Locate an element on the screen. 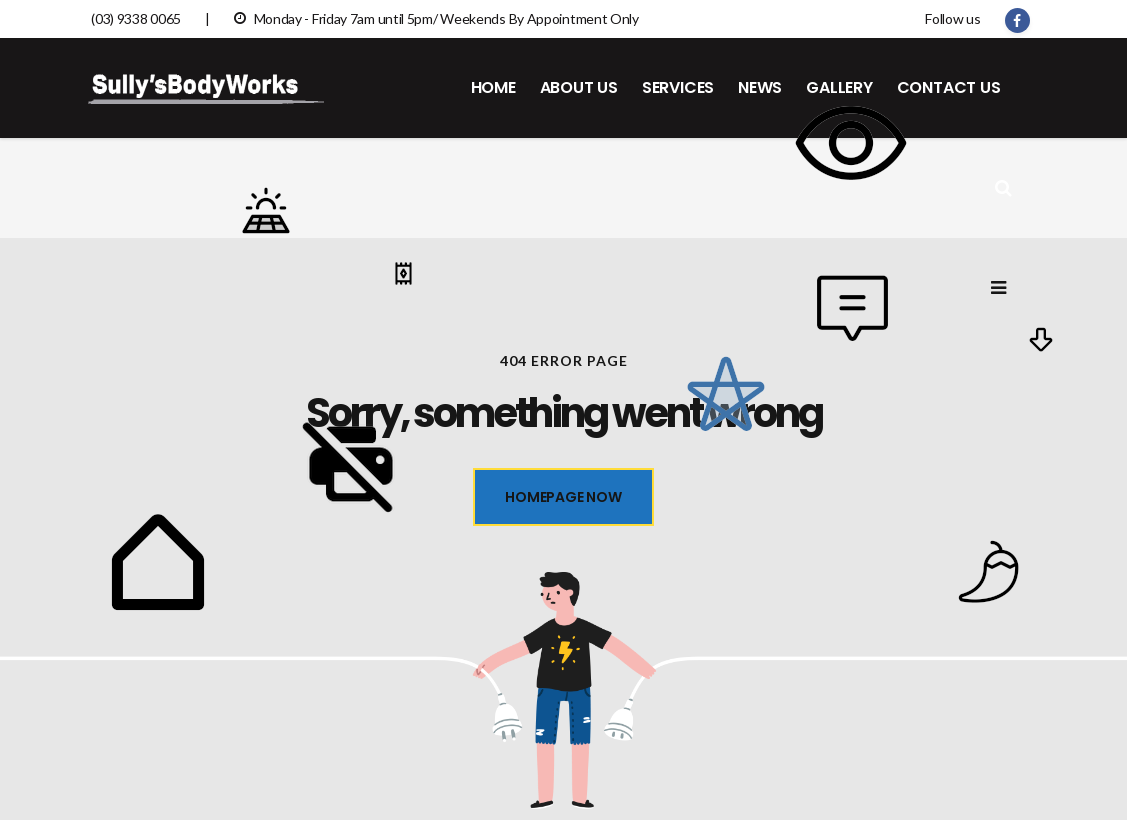 This screenshot has height=820, width=1127. view or manage home decor items is located at coordinates (403, 273).